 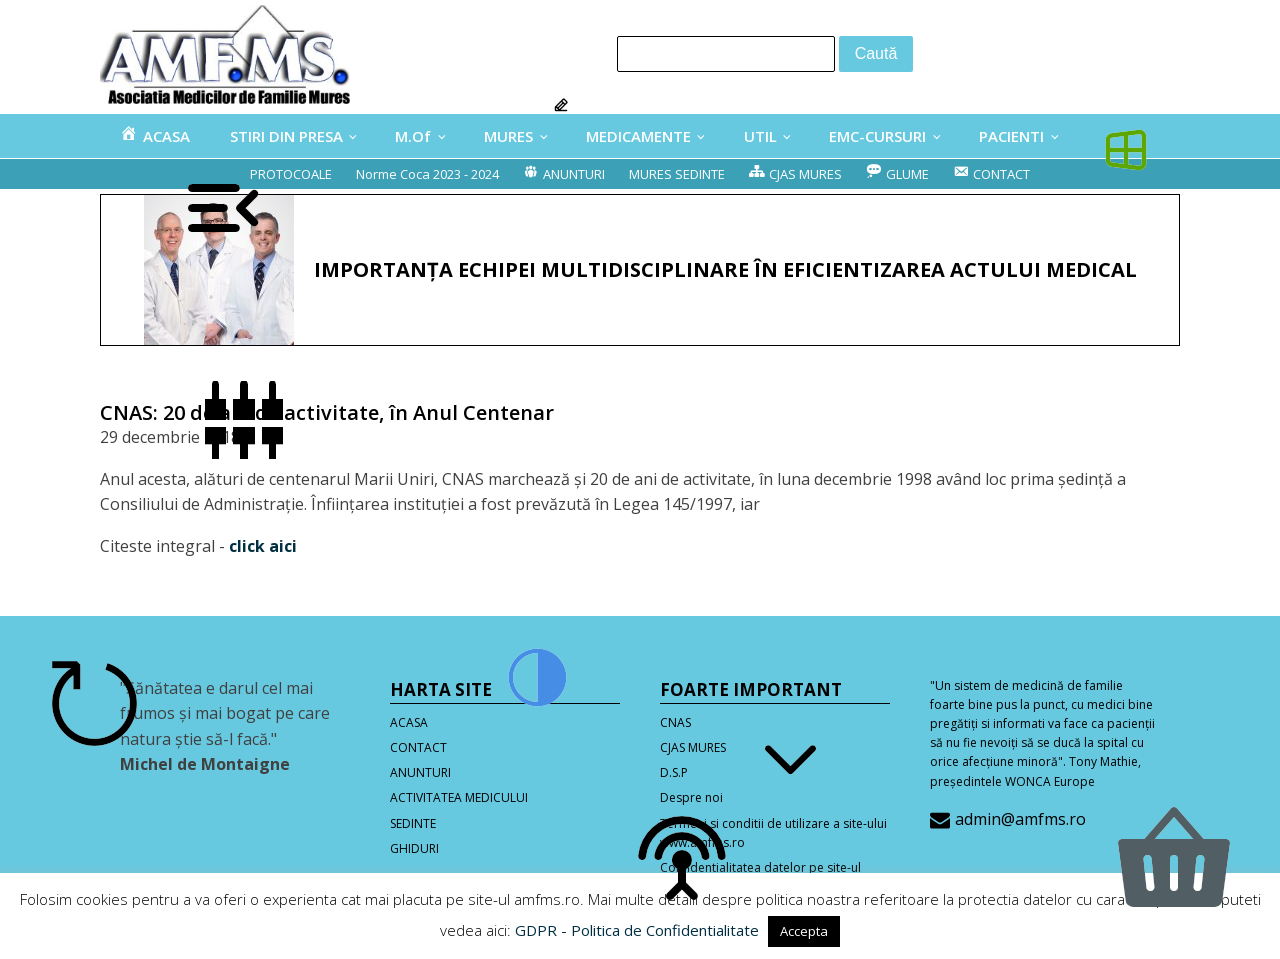 I want to click on expand a dropdown menu, so click(x=790, y=757).